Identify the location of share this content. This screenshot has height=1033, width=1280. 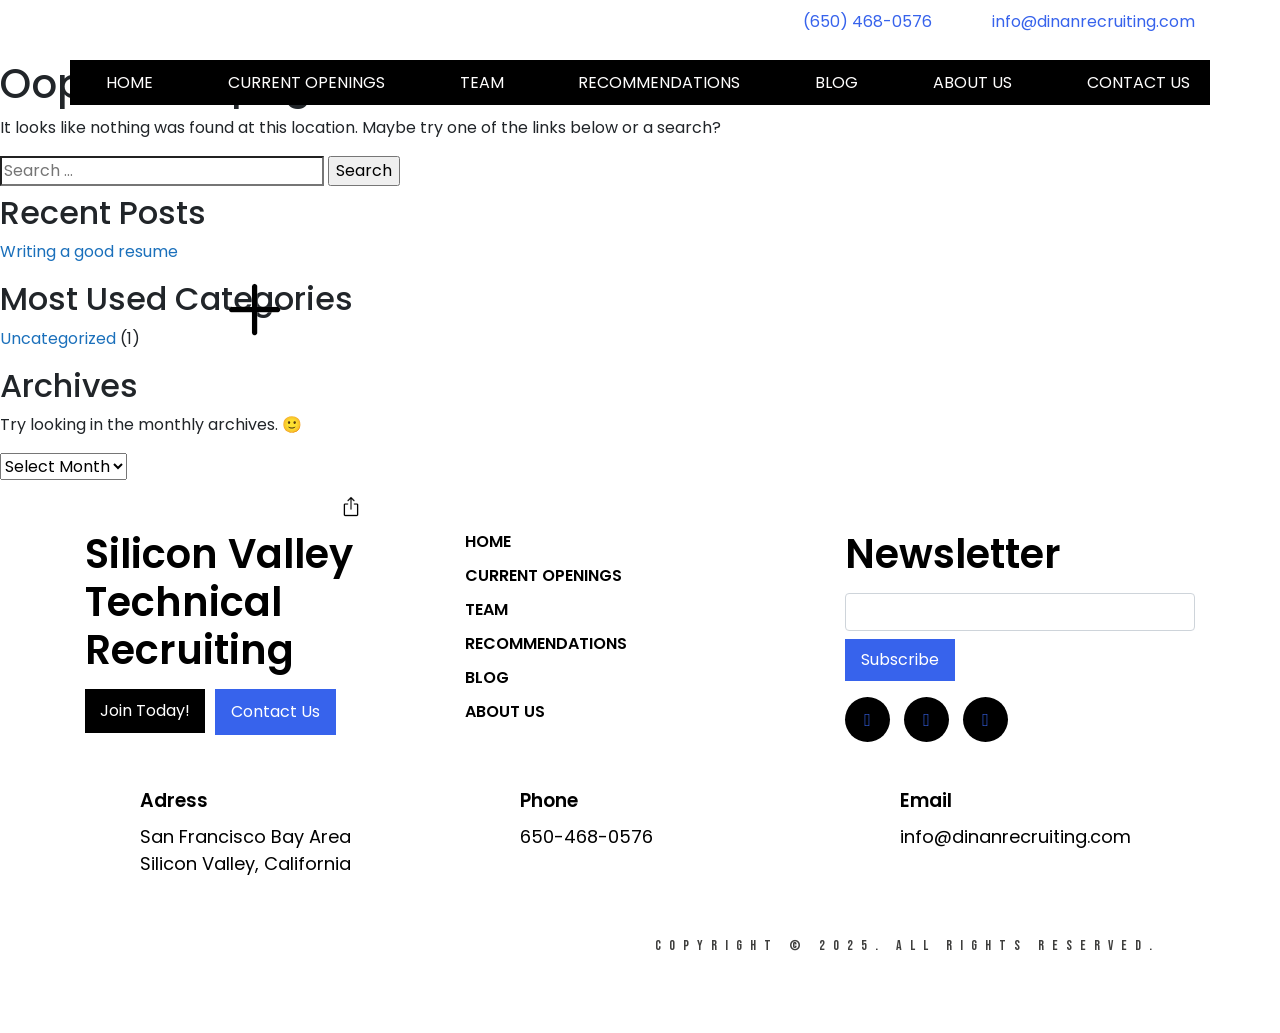
(351, 507).